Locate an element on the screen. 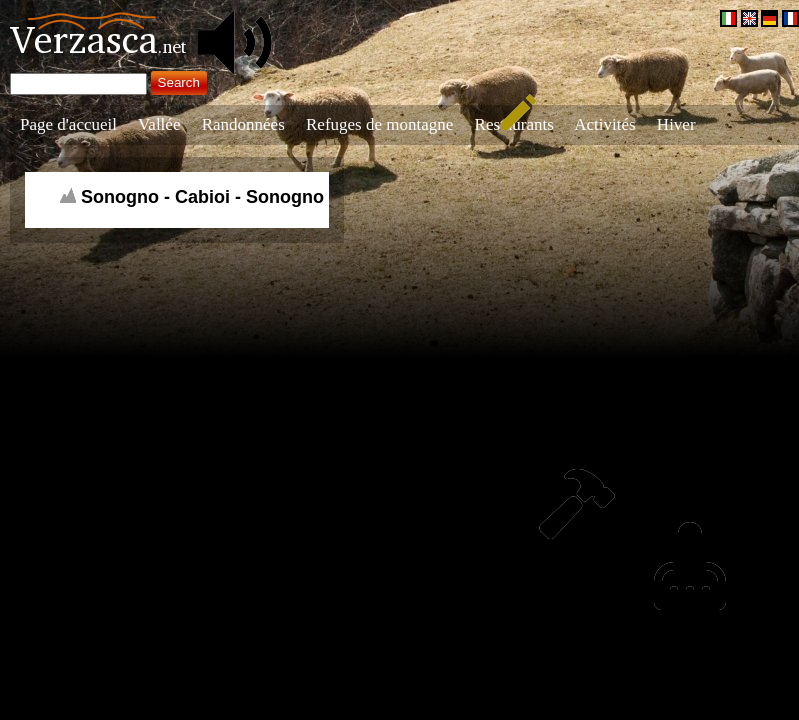 The width and height of the screenshot is (799, 720). increase audio volume is located at coordinates (234, 42).